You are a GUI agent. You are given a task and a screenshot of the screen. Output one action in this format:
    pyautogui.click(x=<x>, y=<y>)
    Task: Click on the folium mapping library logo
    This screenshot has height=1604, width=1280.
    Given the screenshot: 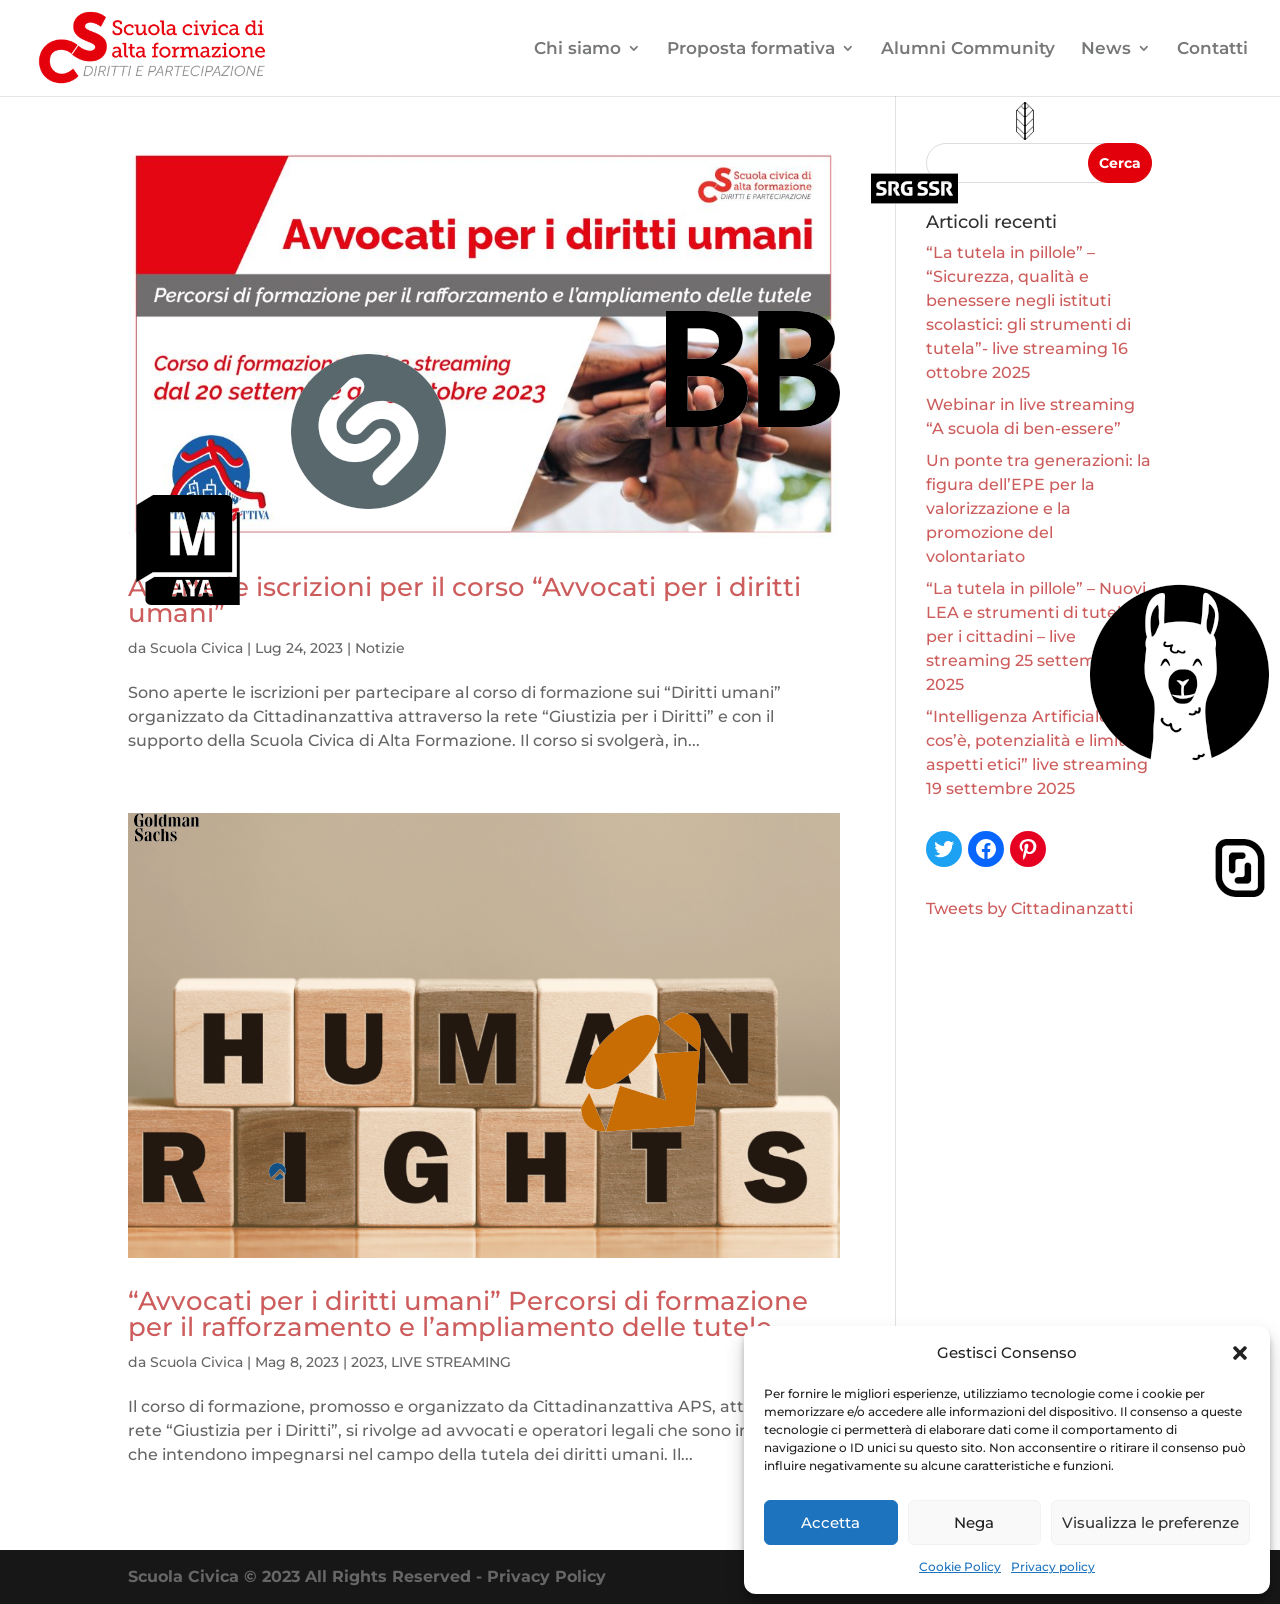 What is the action you would take?
    pyautogui.click(x=1025, y=121)
    